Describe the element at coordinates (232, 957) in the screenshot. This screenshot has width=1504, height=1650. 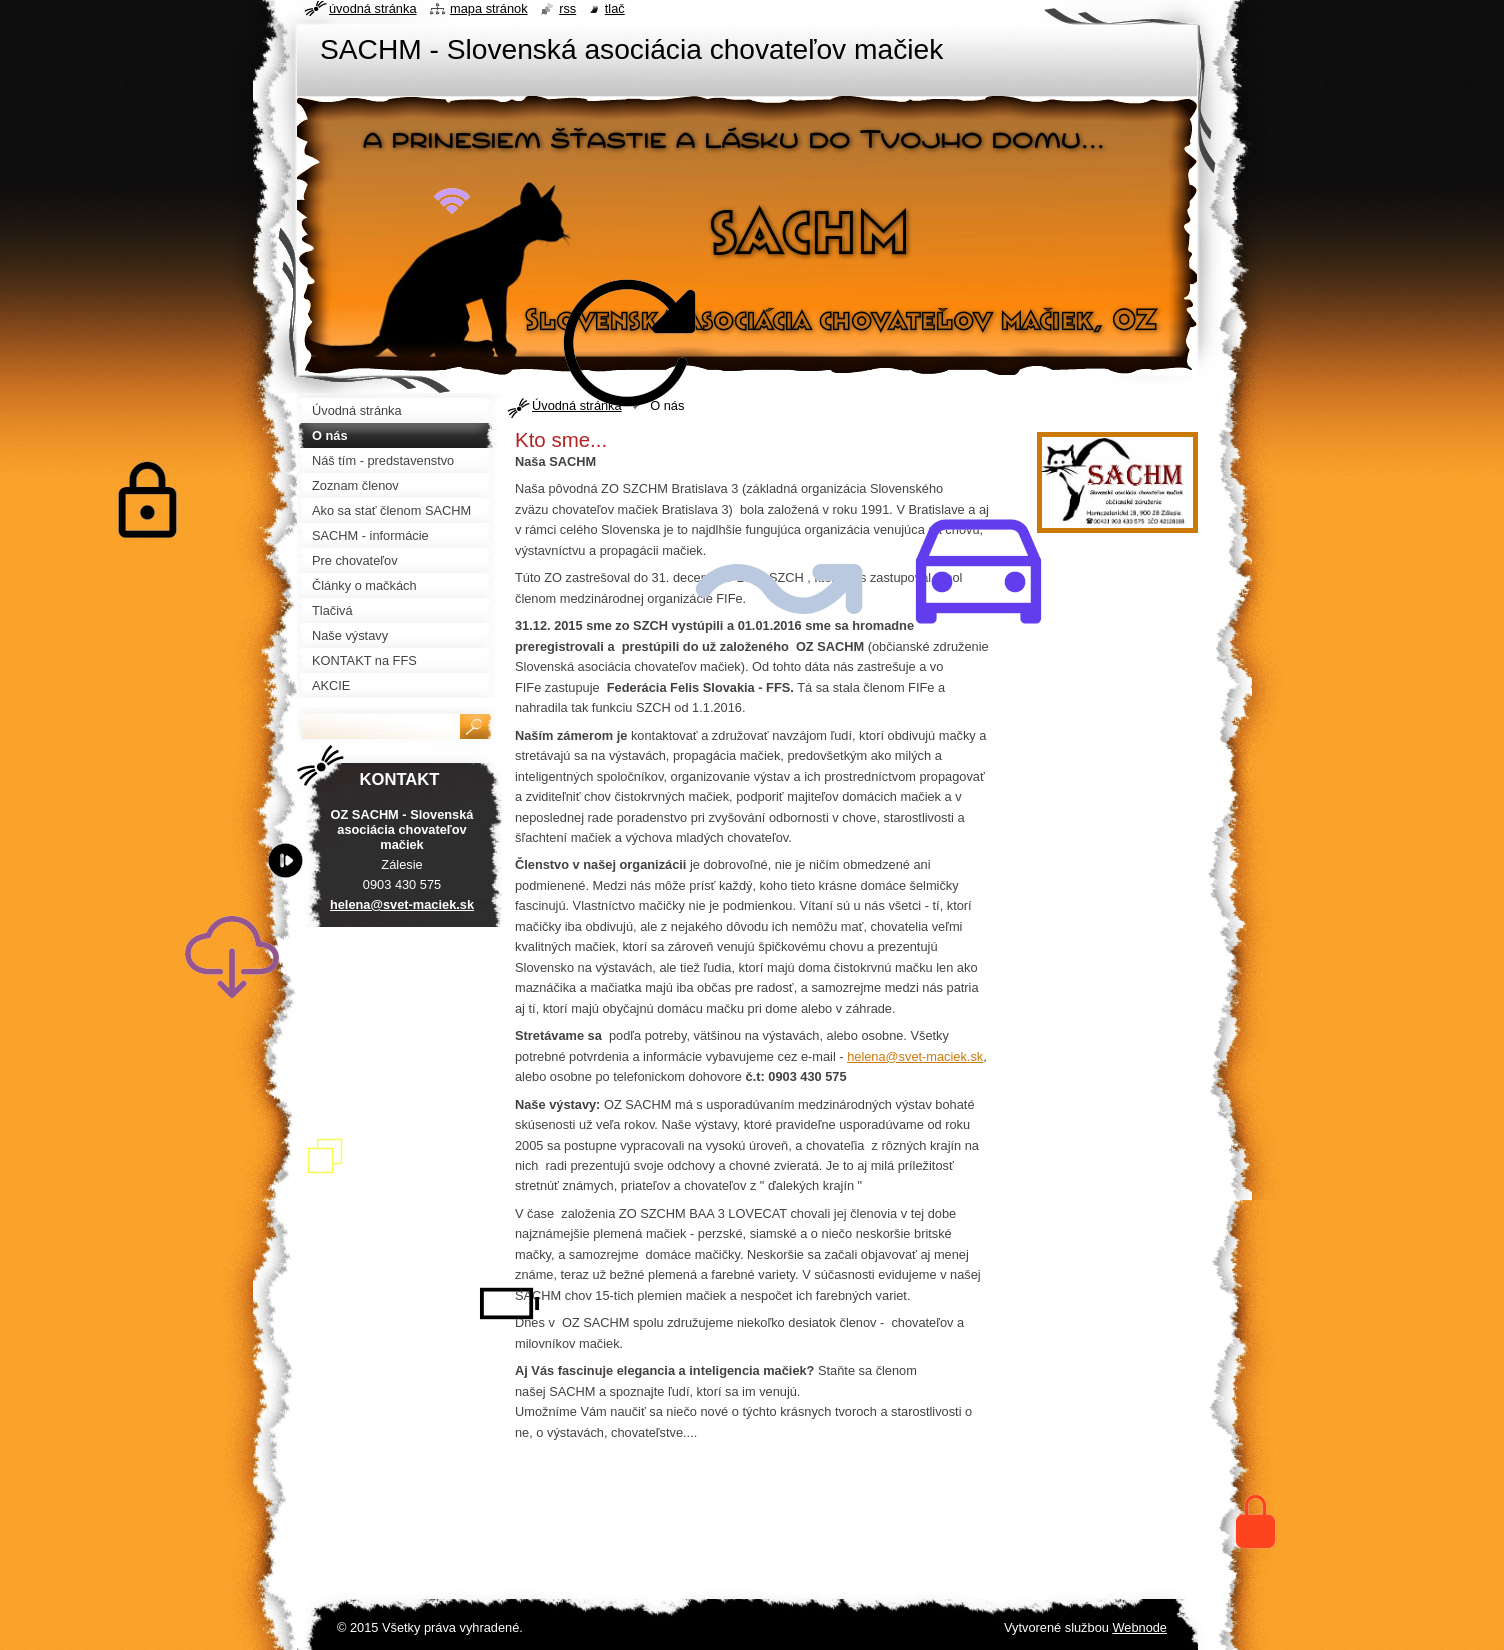
I see `download file from cloud storage` at that location.